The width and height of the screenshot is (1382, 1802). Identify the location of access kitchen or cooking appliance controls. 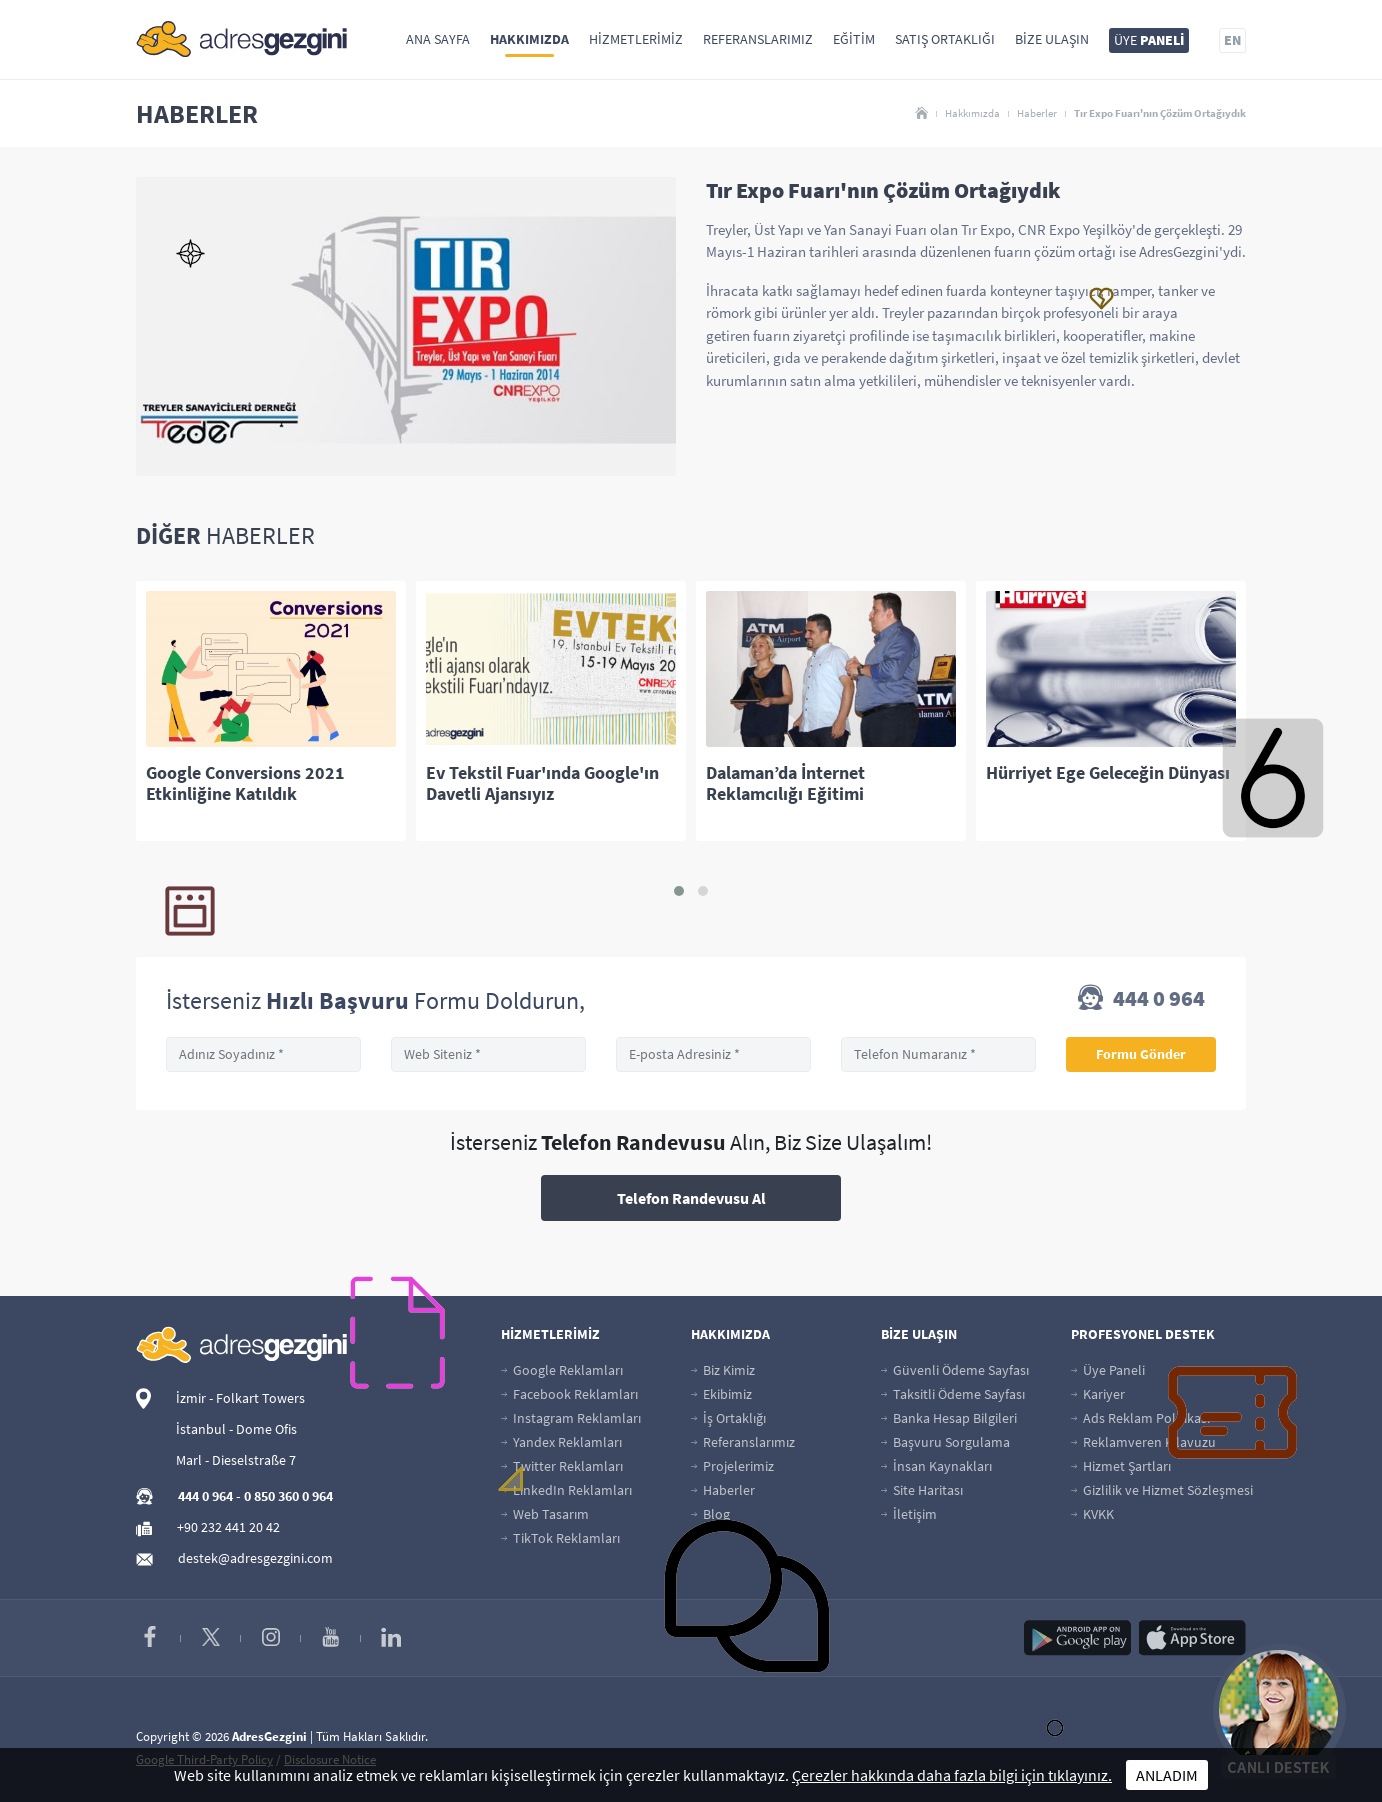
(190, 911).